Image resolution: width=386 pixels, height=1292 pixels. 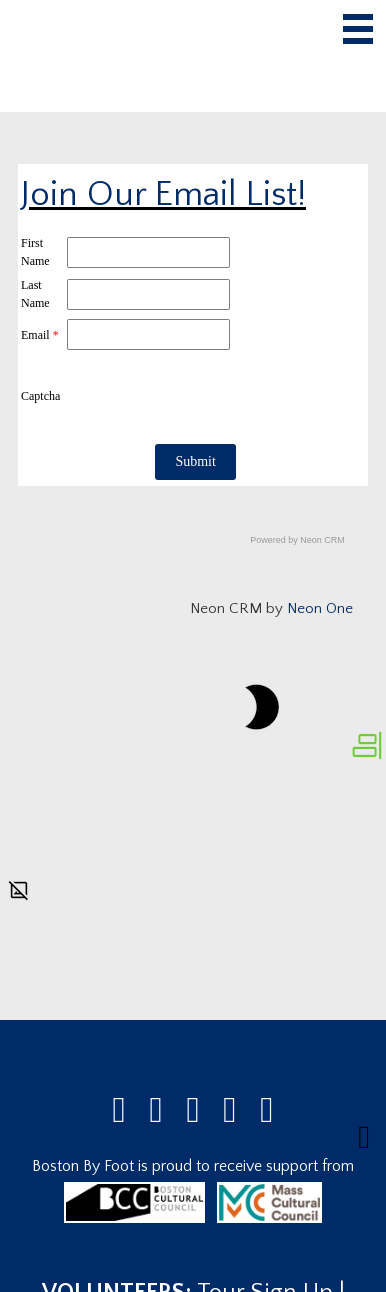 I want to click on image failed to load, so click(x=19, y=890).